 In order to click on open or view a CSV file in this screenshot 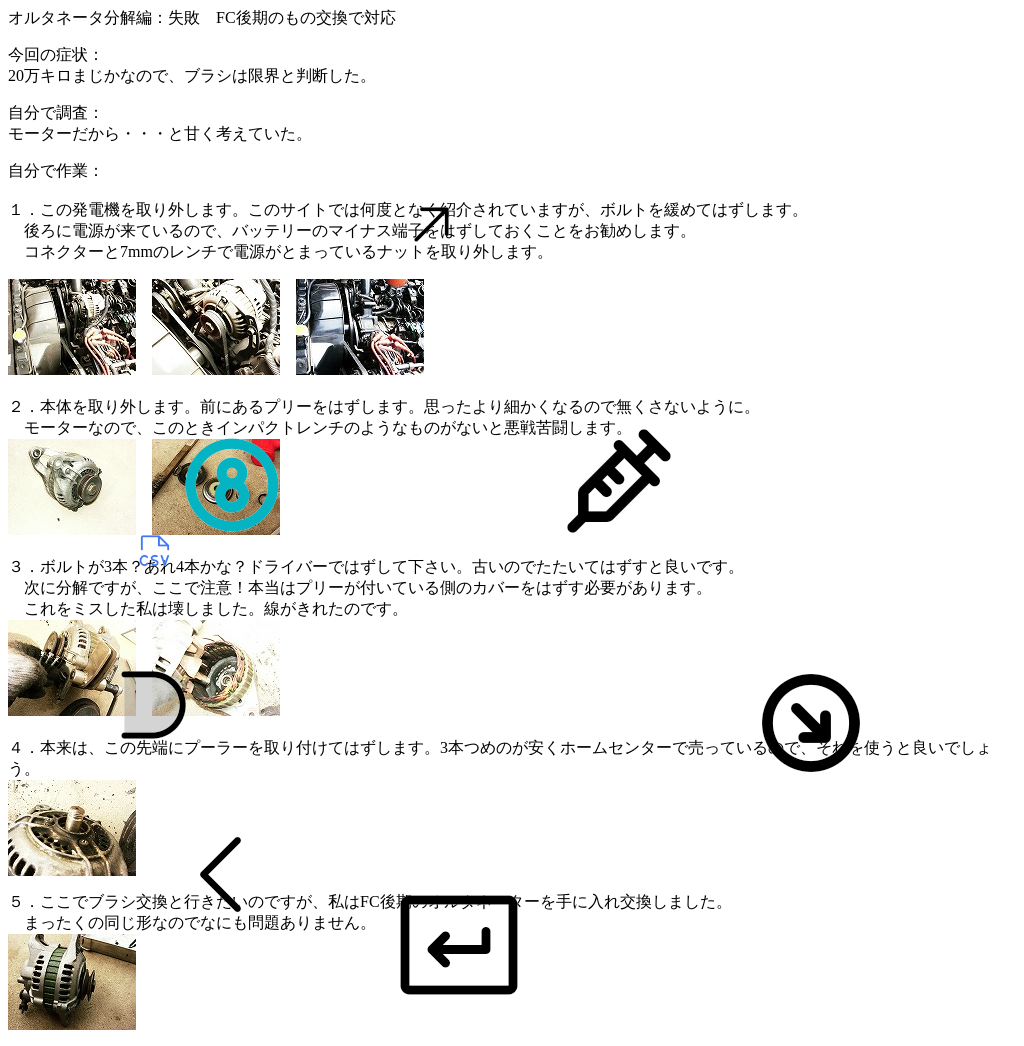, I will do `click(155, 552)`.